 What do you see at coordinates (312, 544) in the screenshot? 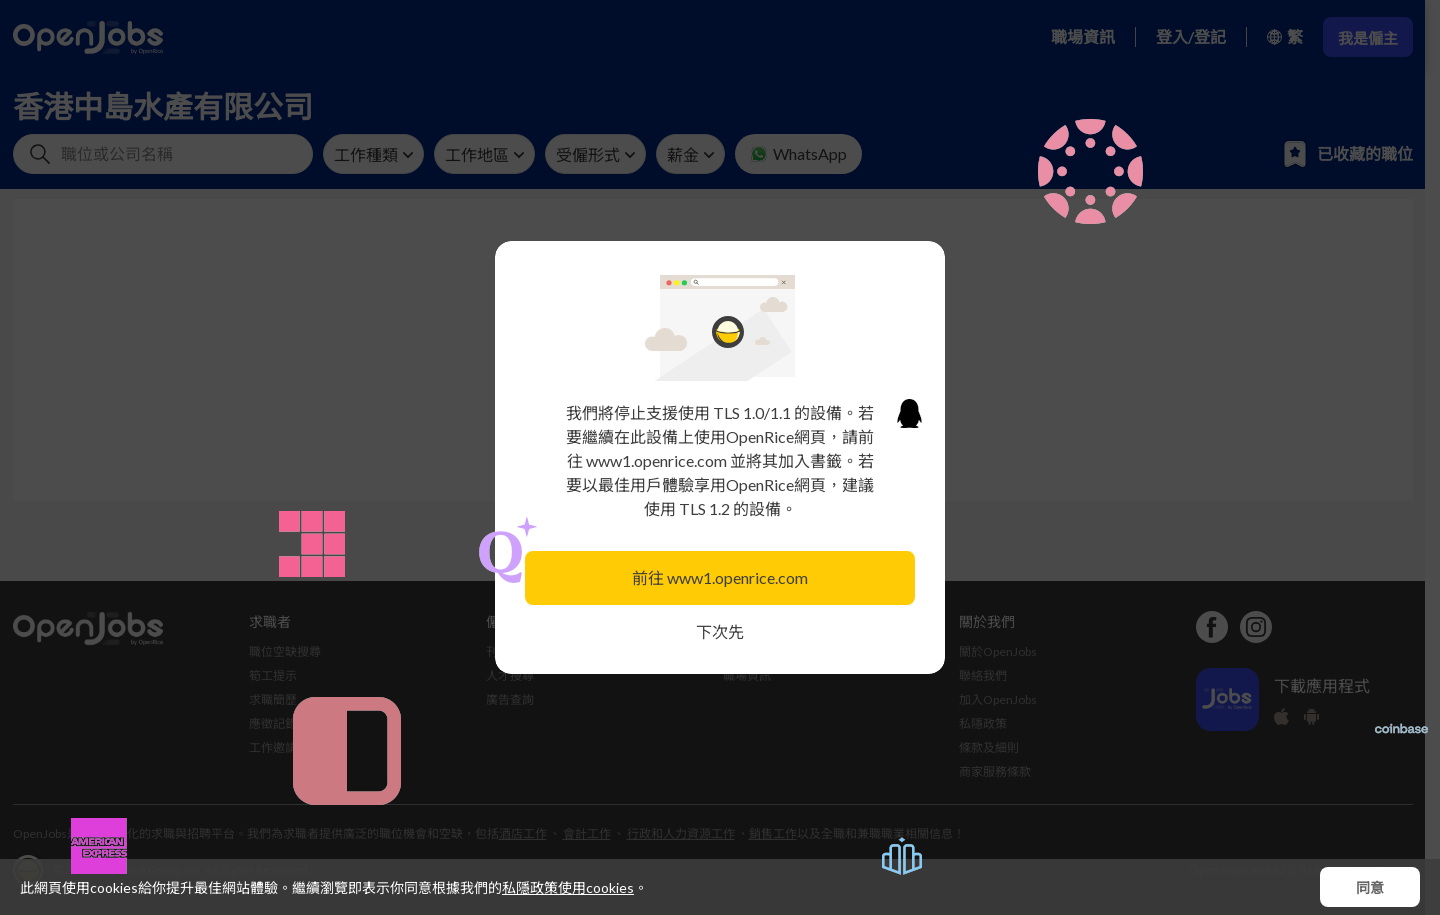
I see `pnpm package manager logo` at bounding box center [312, 544].